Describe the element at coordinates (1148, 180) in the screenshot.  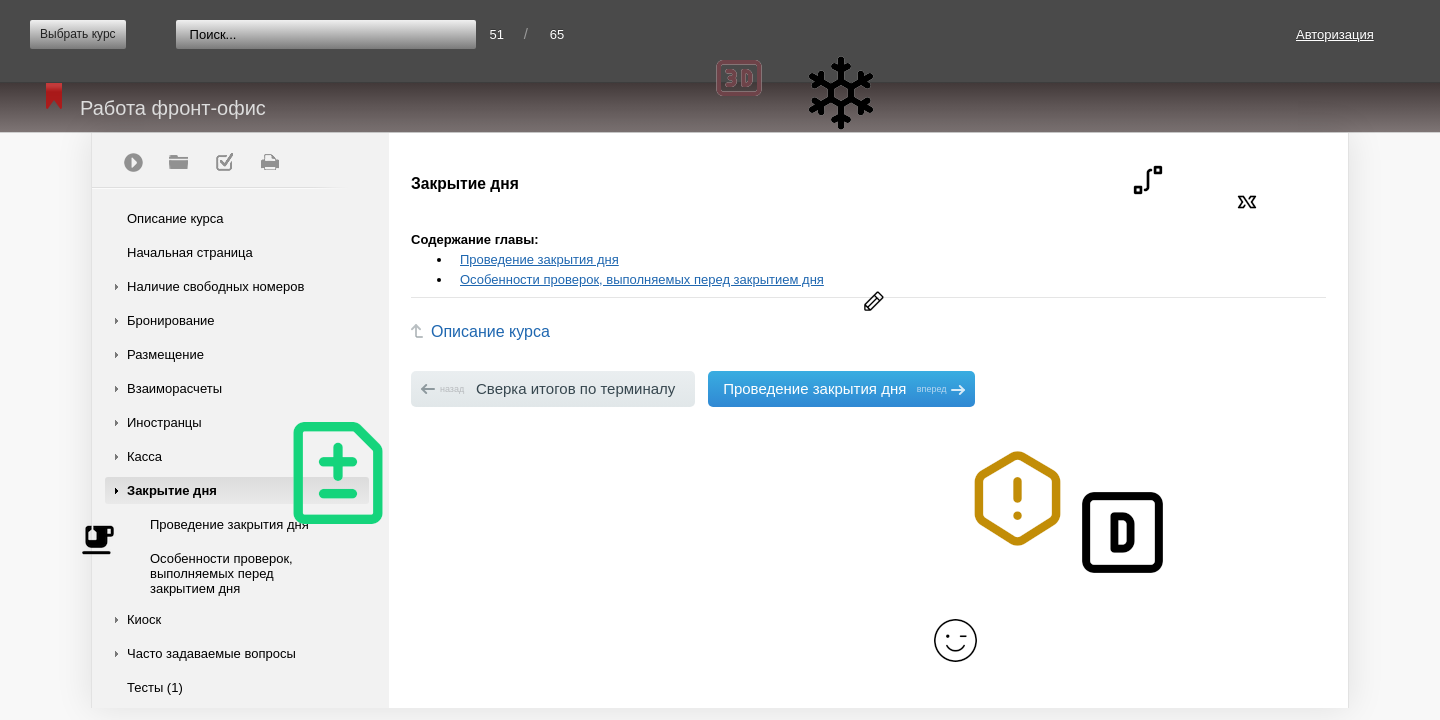
I see `view route between two points` at that location.